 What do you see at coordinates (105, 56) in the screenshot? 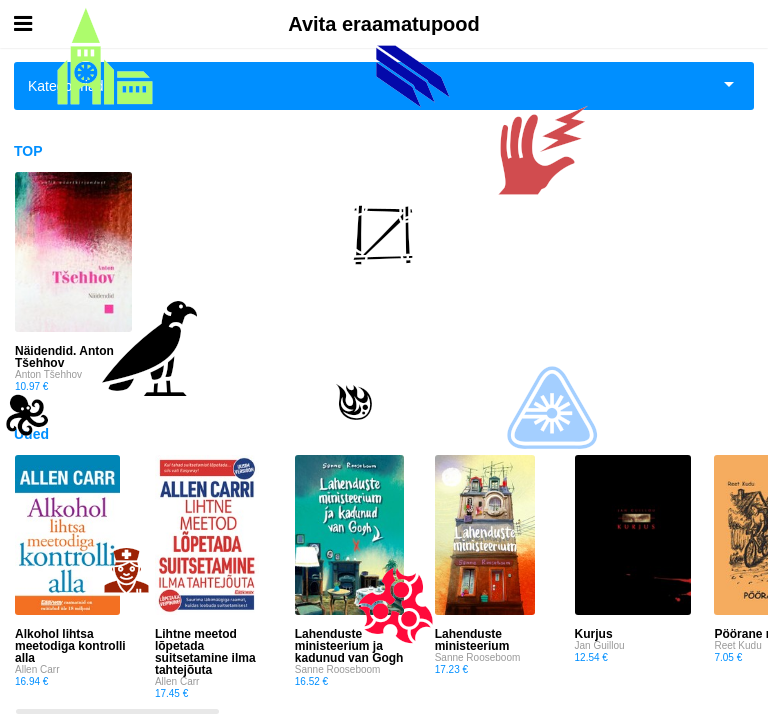
I see `locate nearby churches or places of worship` at bounding box center [105, 56].